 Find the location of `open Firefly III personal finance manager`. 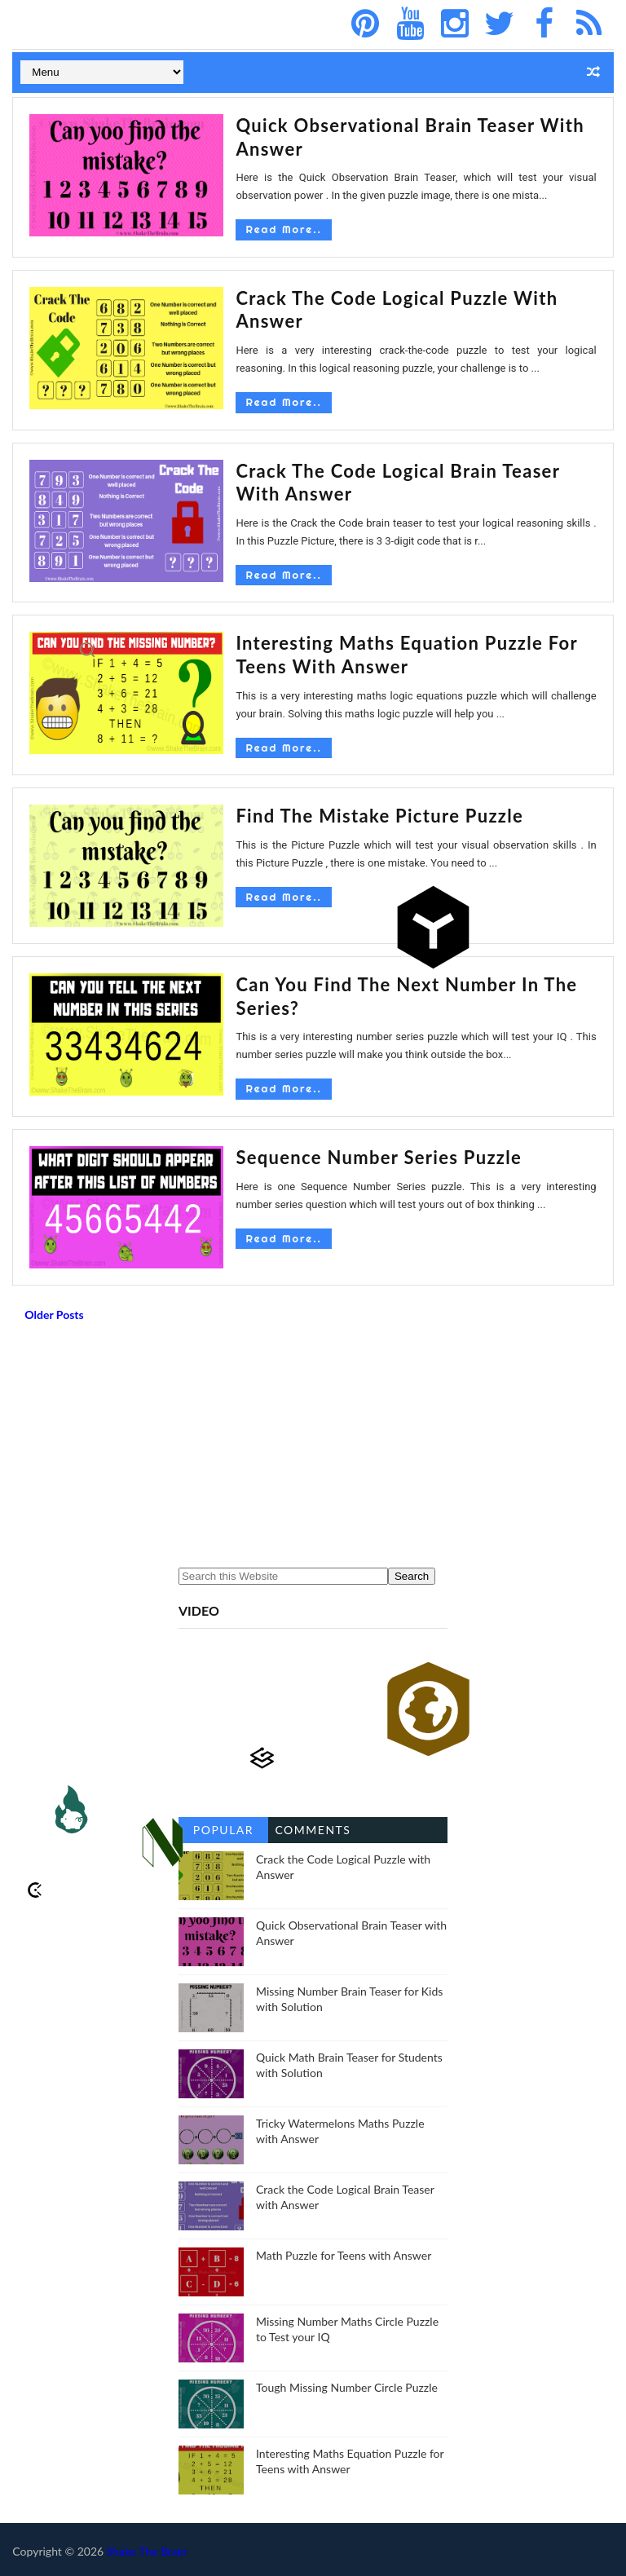

open Firefly III personal finance manager is located at coordinates (71, 1809).